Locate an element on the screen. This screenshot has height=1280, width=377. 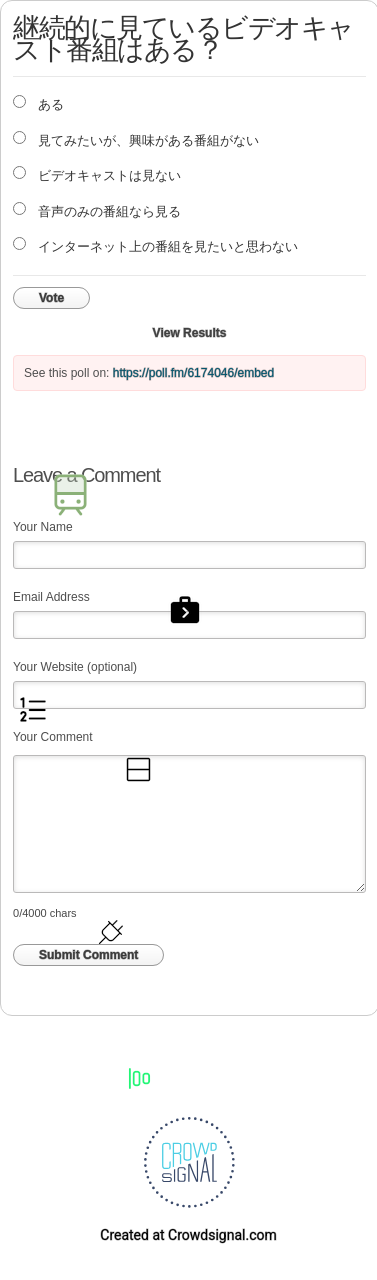
access train schedules or rail services is located at coordinates (70, 493).